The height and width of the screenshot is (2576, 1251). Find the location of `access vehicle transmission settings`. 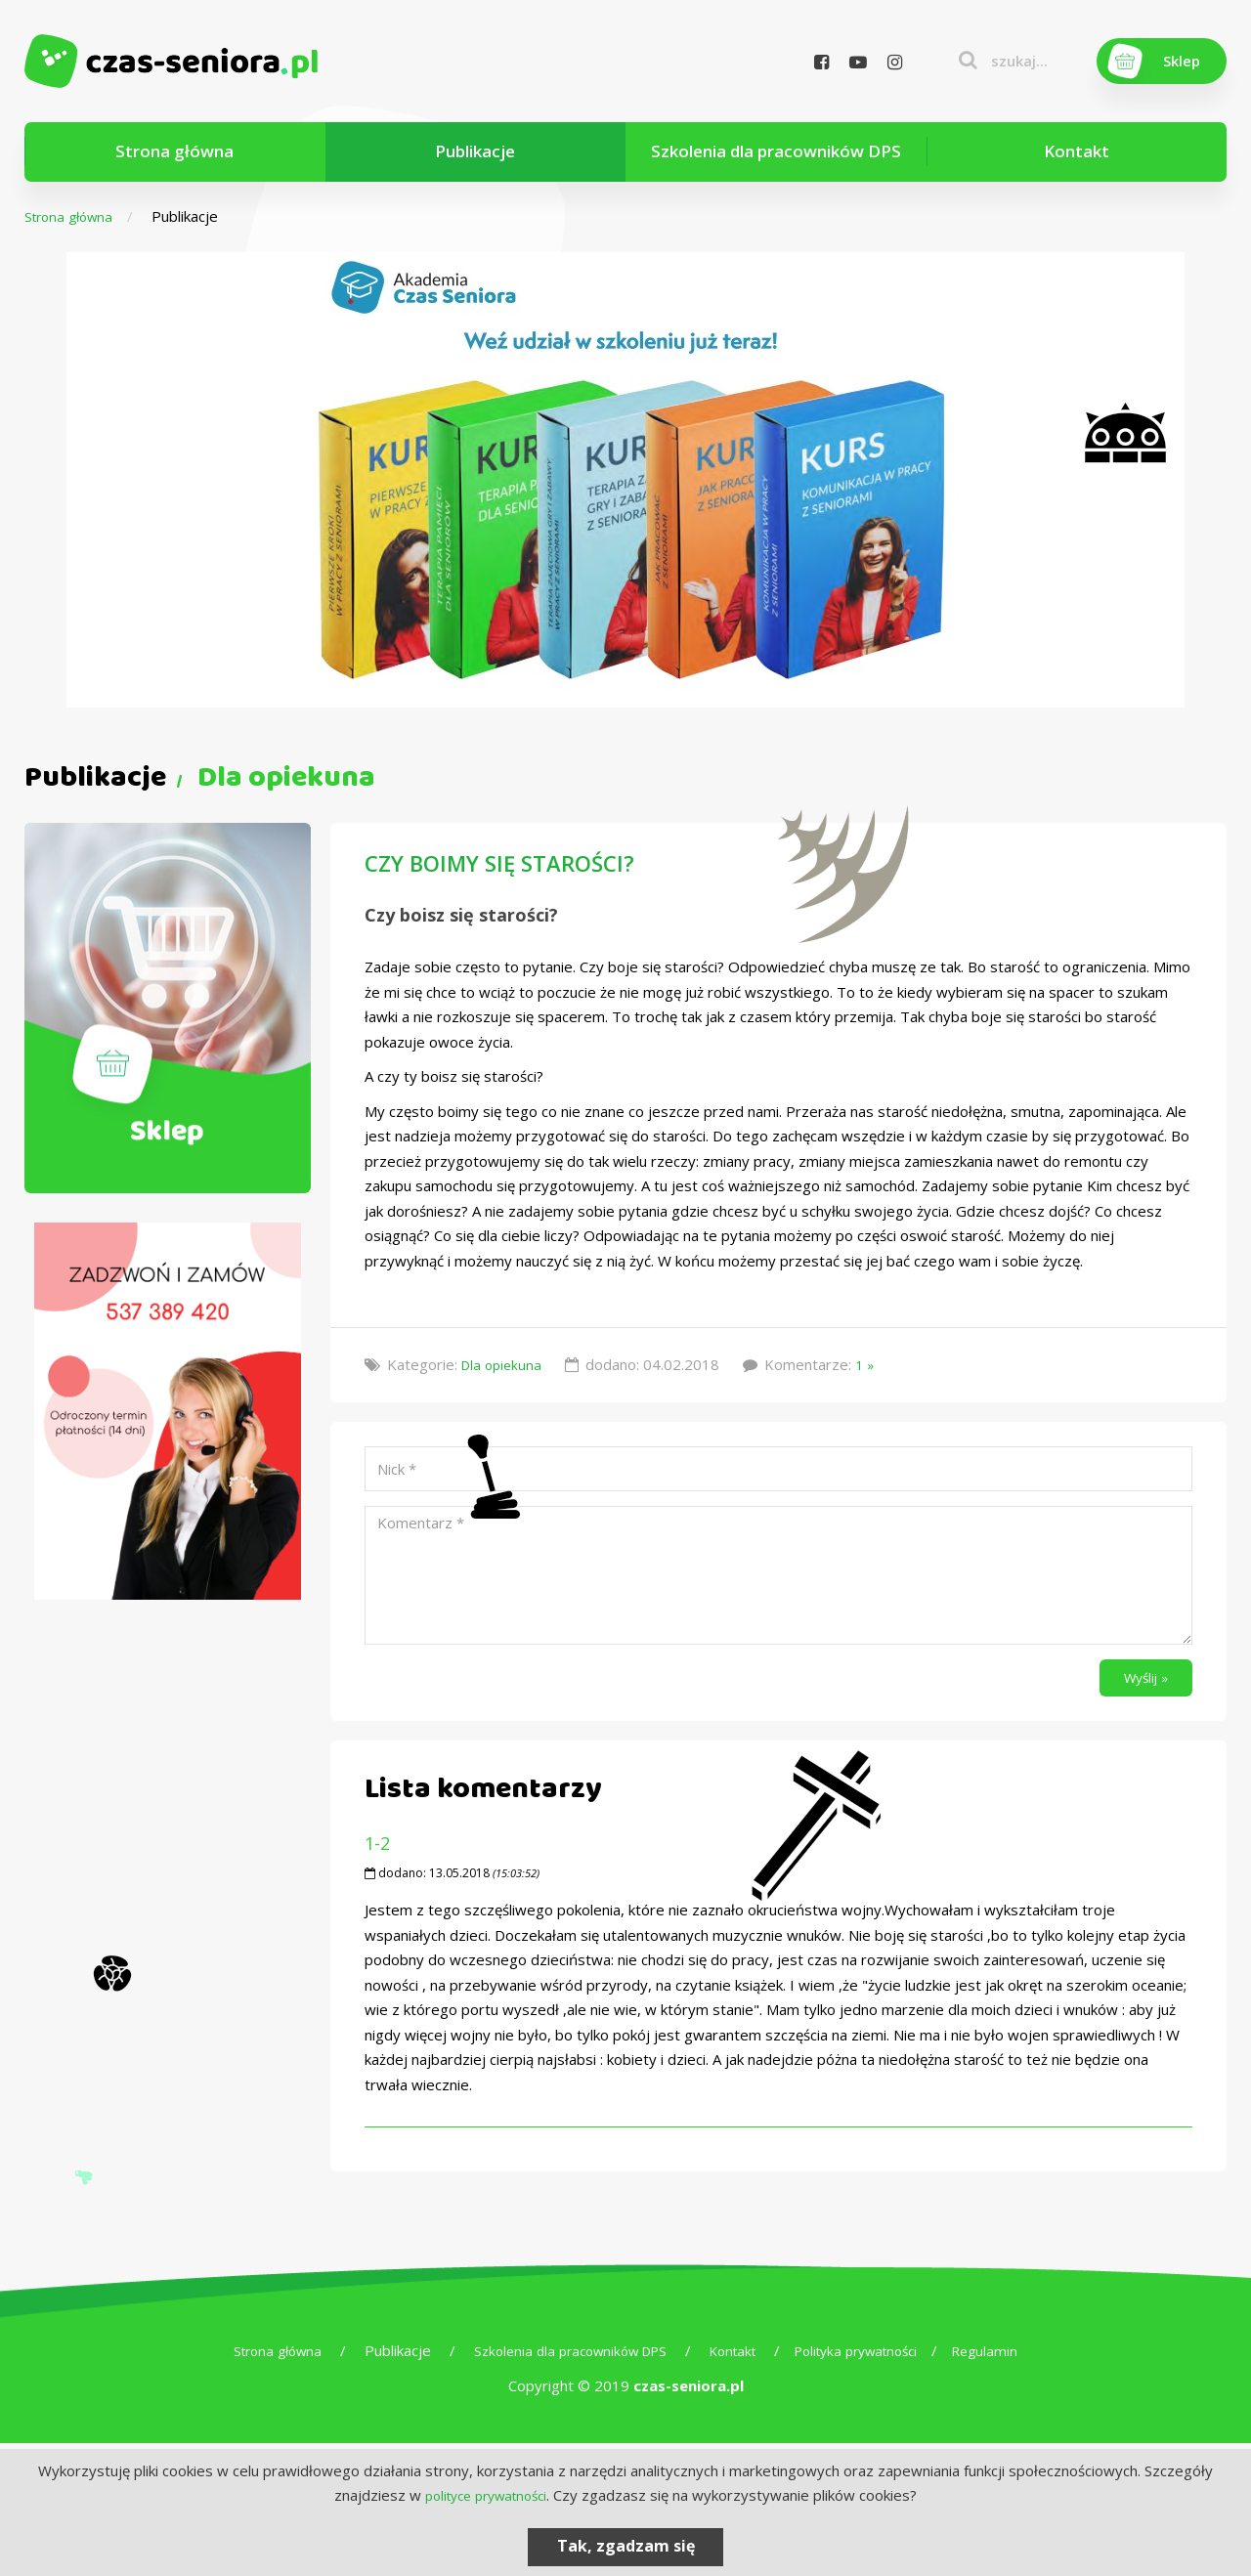

access vehicle transmission settings is located at coordinates (493, 1476).